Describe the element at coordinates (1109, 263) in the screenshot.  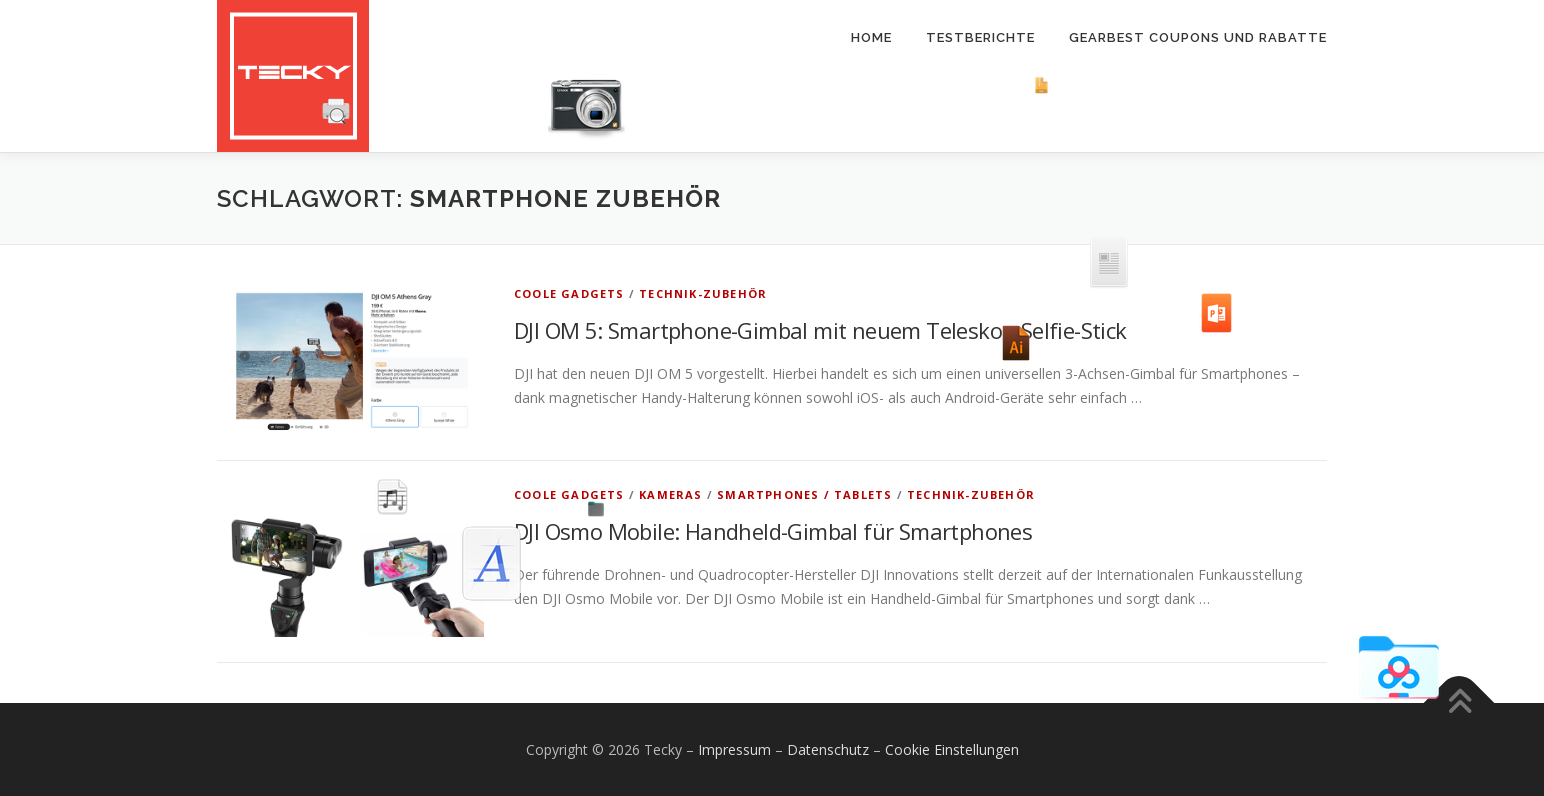
I see `document template file type` at that location.